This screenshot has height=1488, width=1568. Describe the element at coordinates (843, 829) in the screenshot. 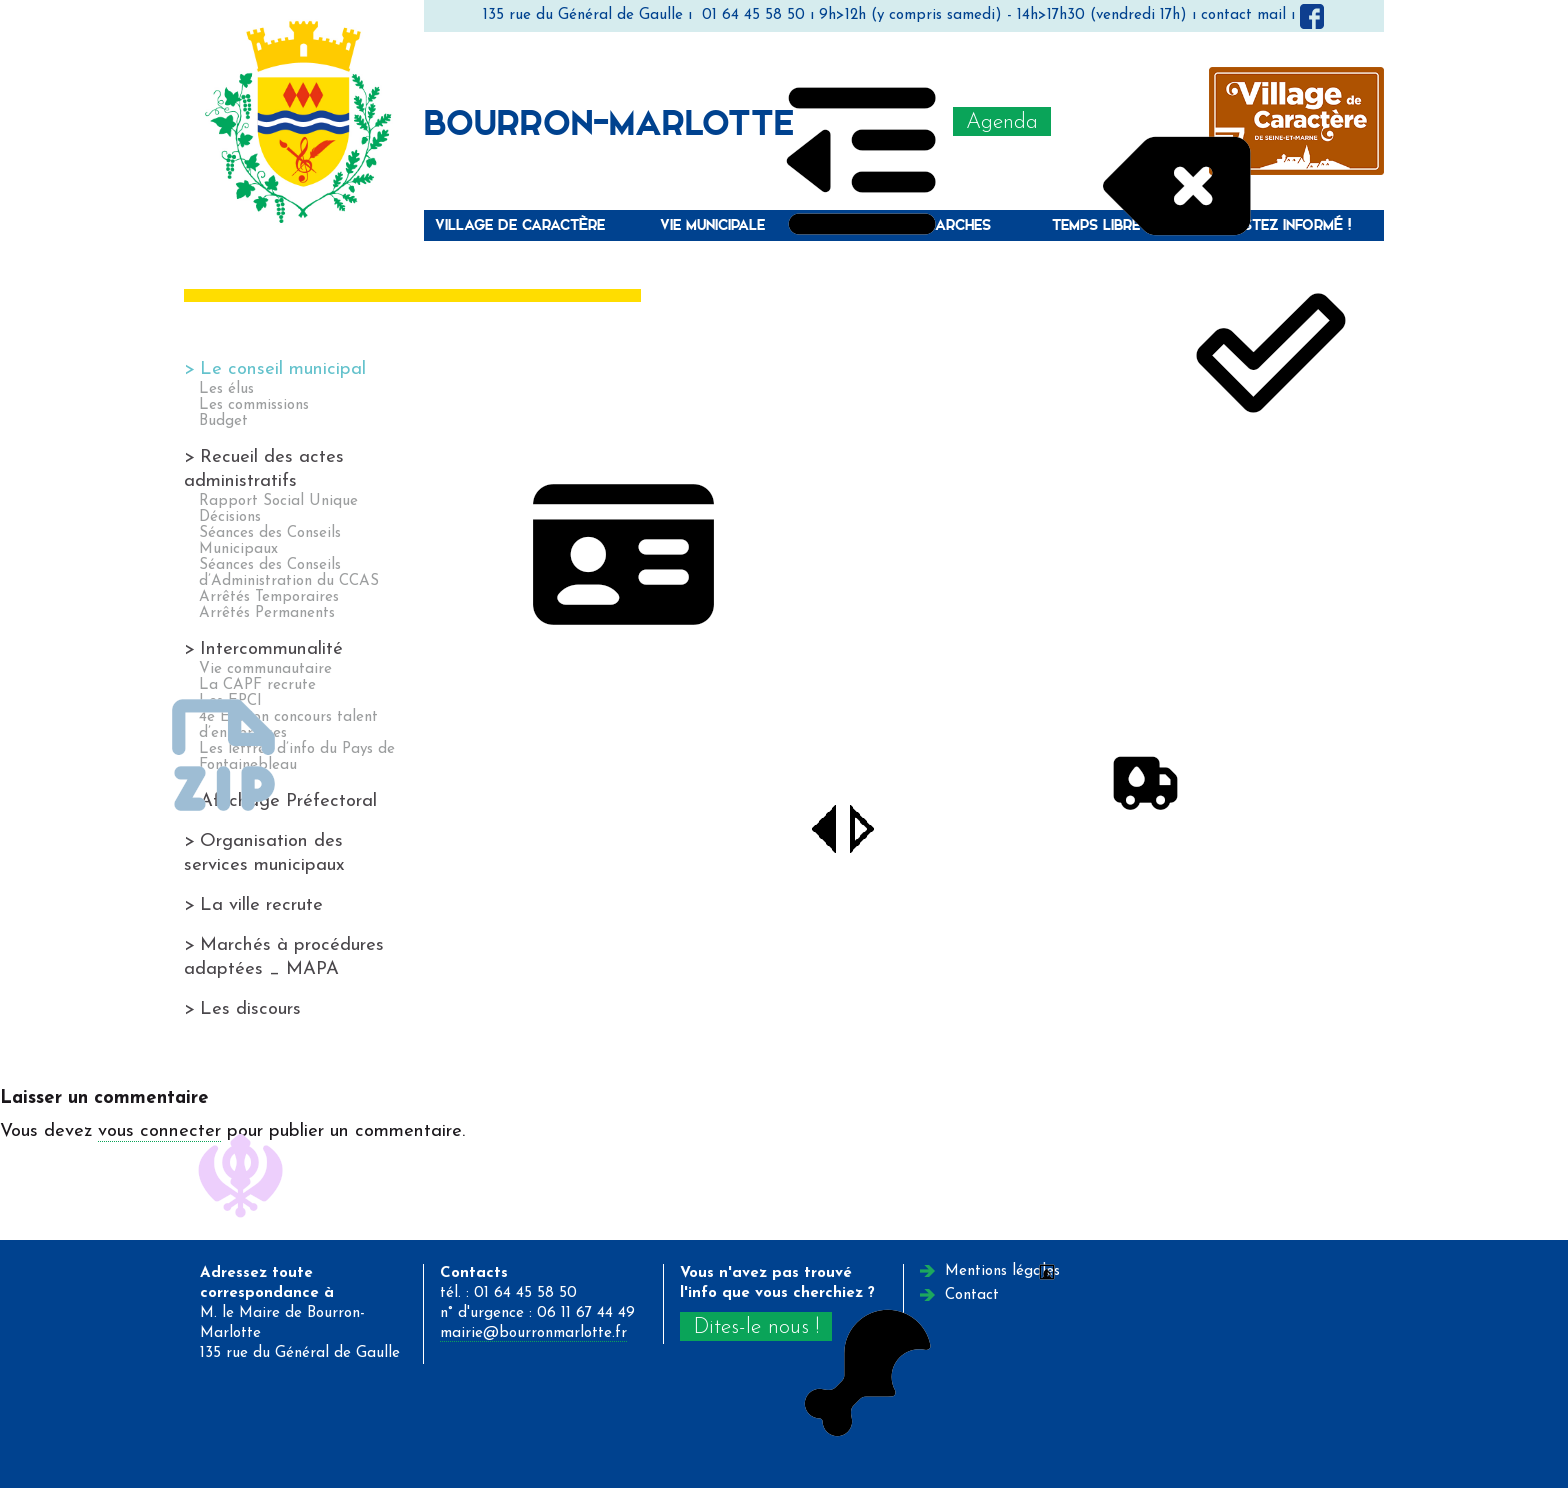

I see `switch to the right panel or view` at that location.